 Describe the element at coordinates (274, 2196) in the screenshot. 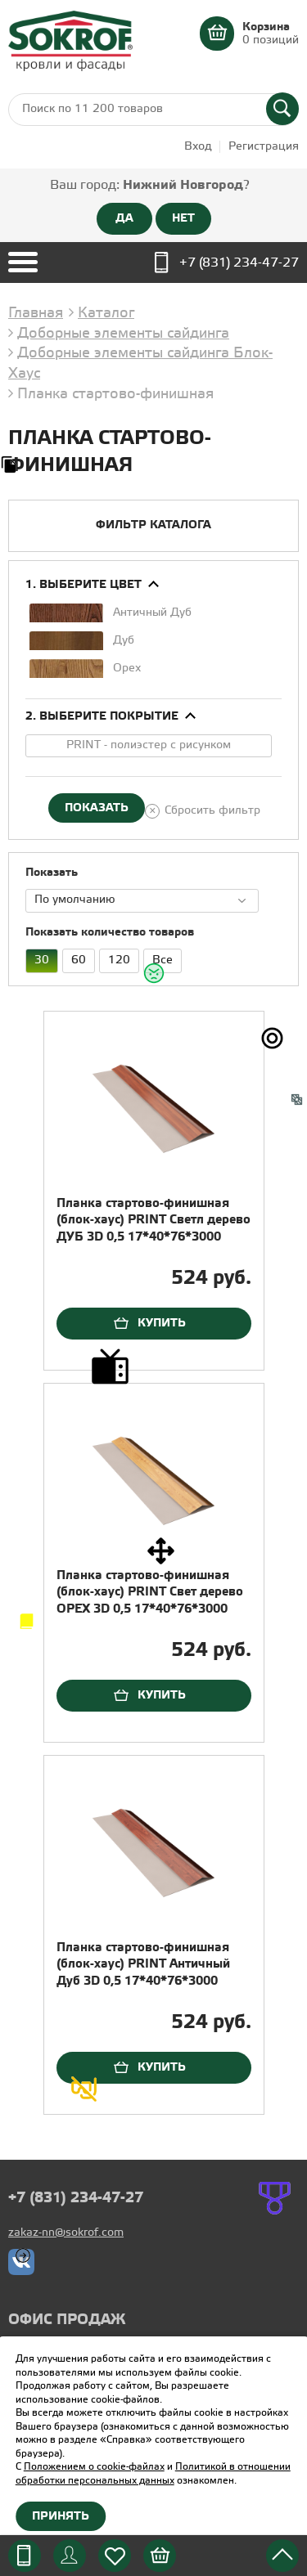

I see `view military or veteran status badge` at that location.